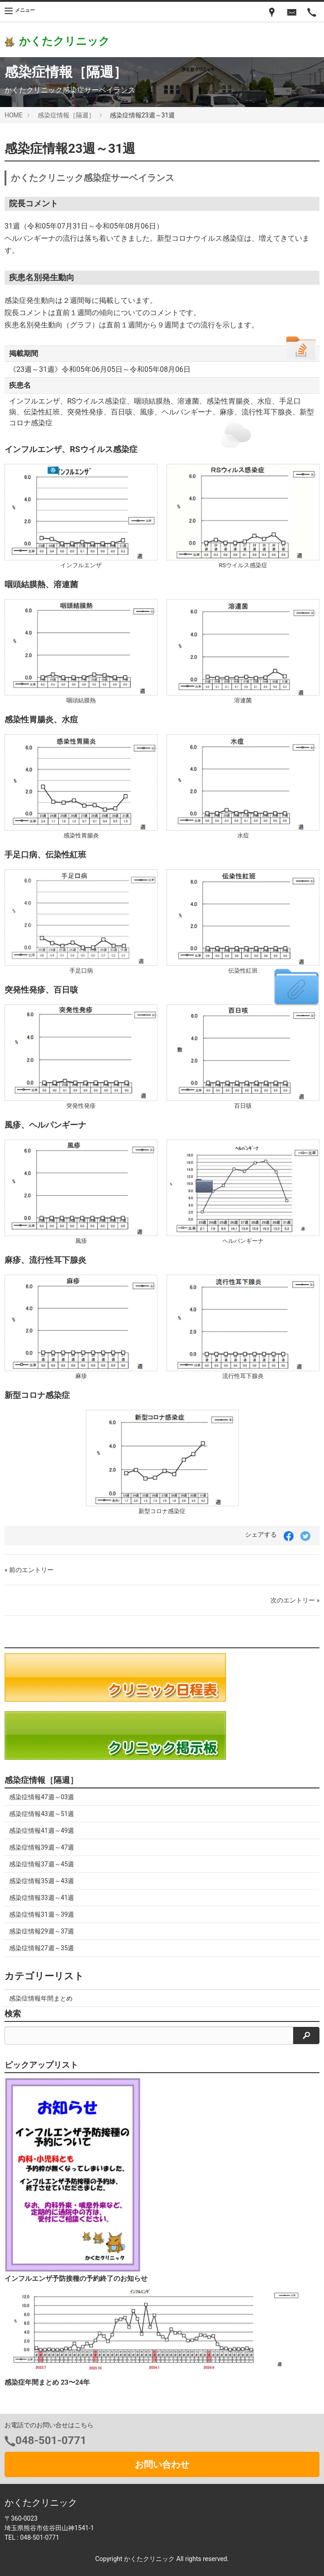 Image resolution: width=324 pixels, height=2576 pixels. I want to click on folder containing wordpress website files, so click(53, 470).